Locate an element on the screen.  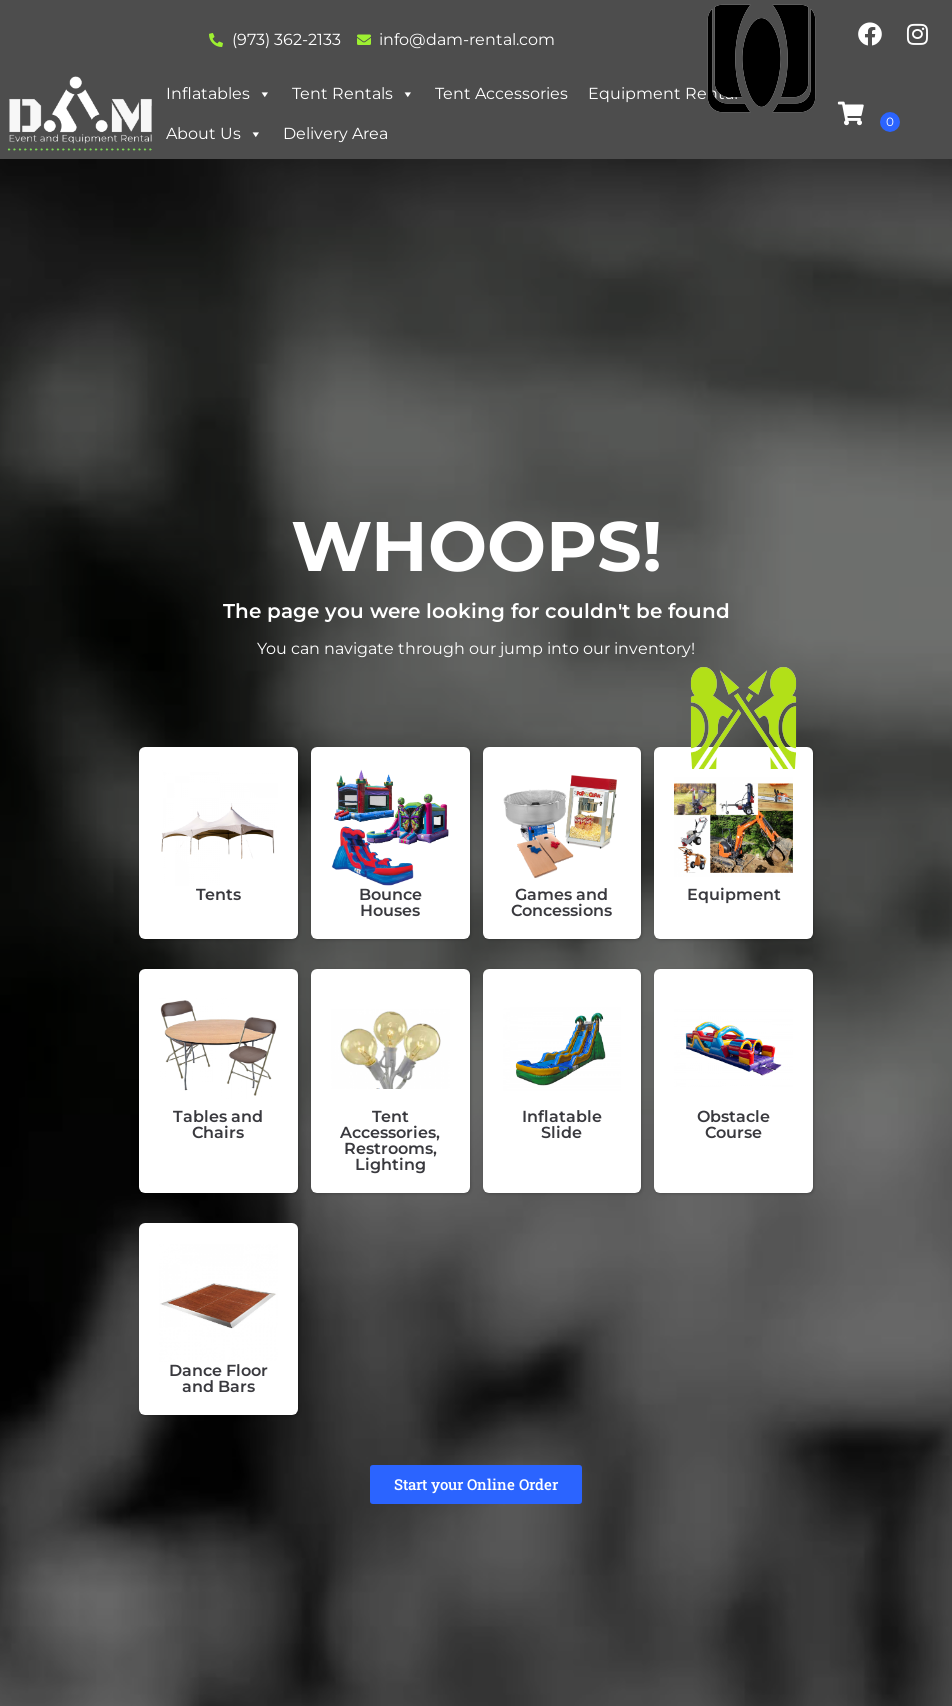
guards or sentries protecting an area is located at coordinates (743, 716).